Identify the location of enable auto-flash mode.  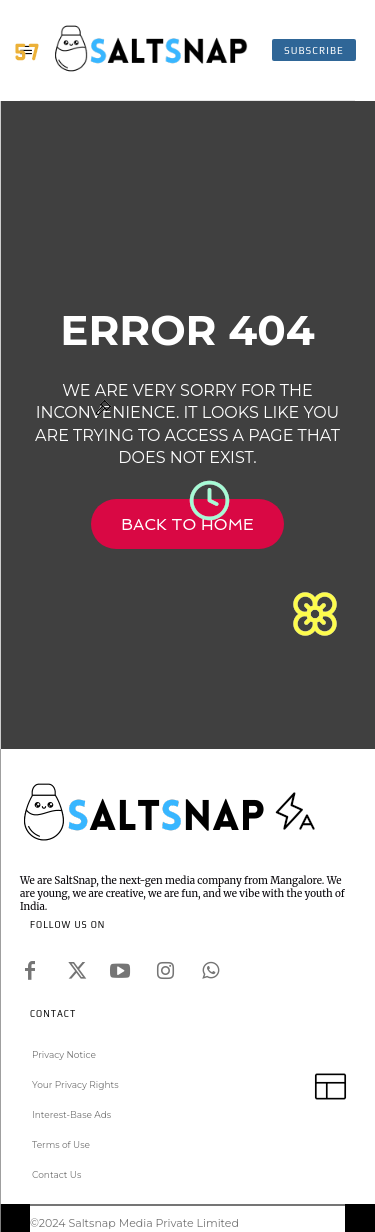
(294, 812).